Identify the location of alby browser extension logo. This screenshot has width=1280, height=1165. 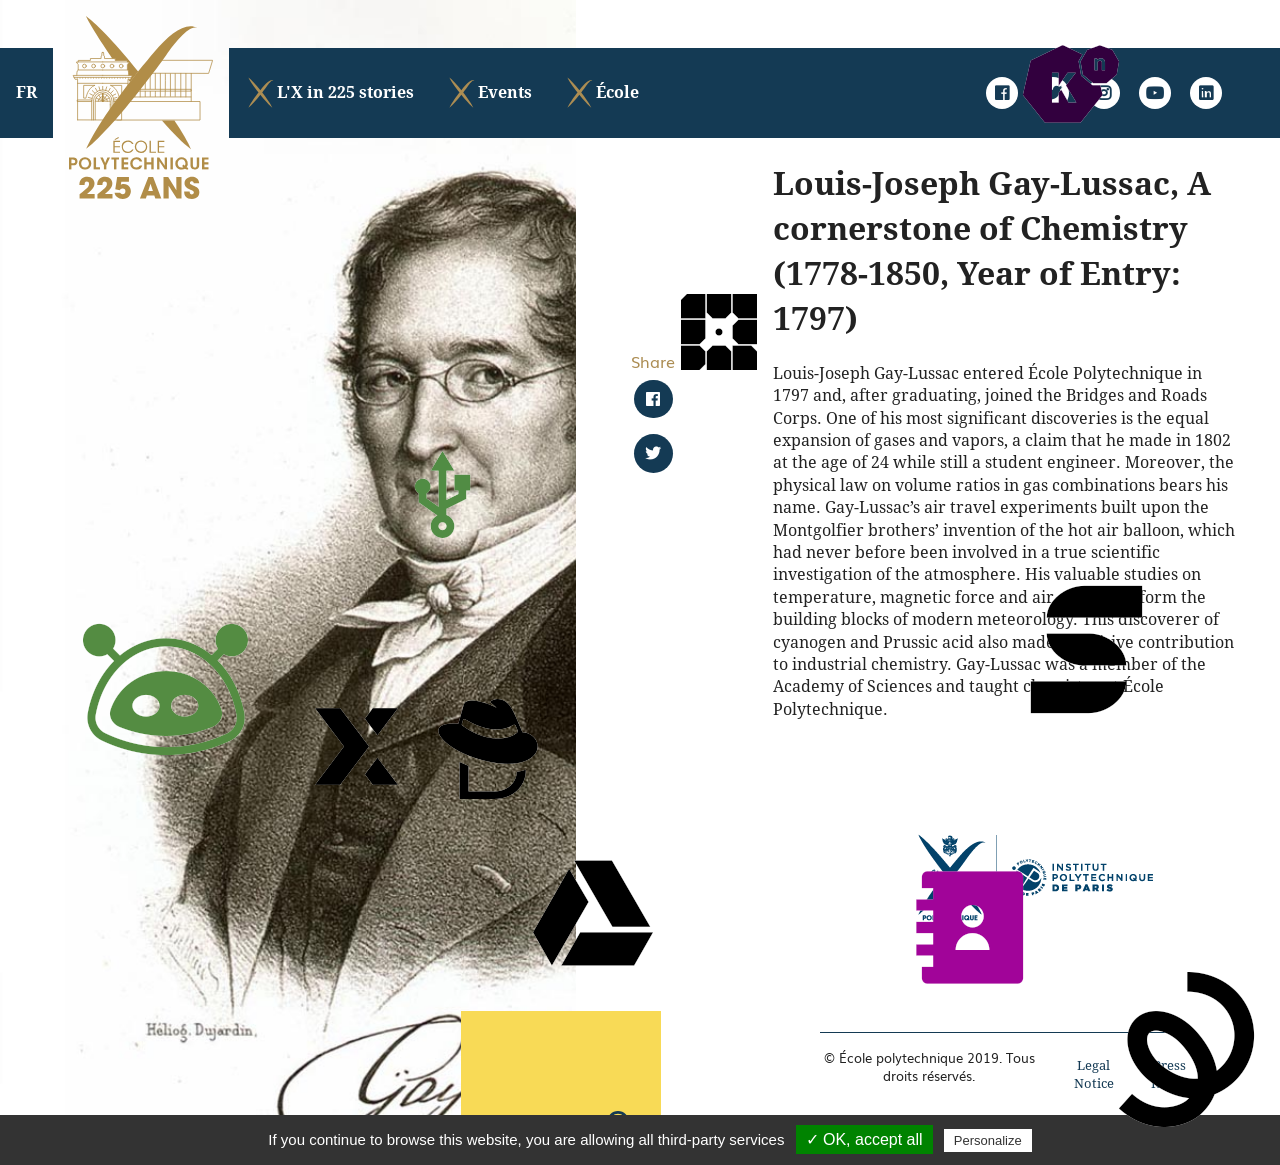
(165, 689).